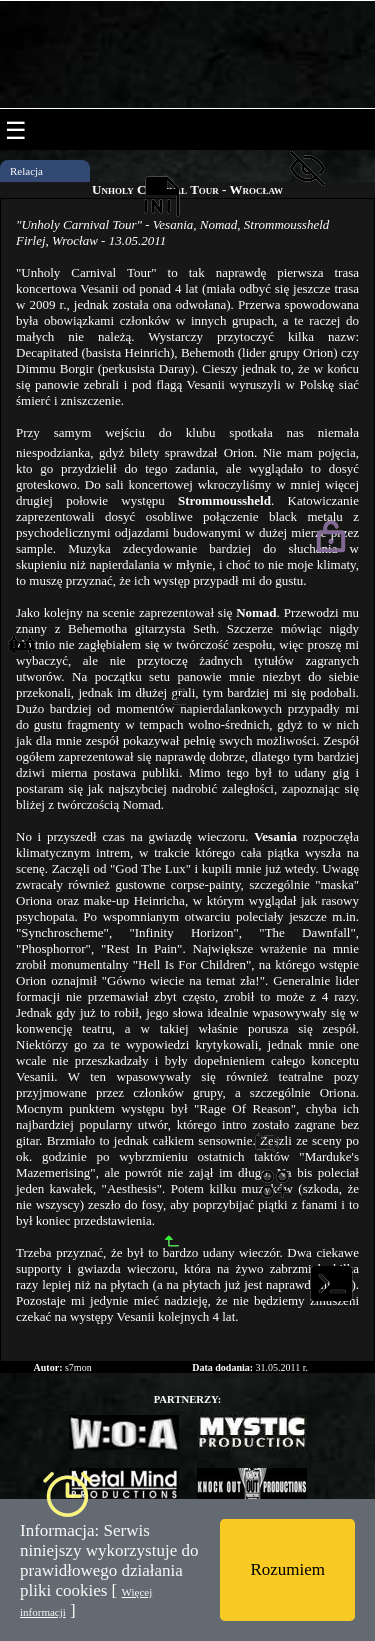 The width and height of the screenshot is (375, 1641). I want to click on go back and up to previous level, so click(171, 1241).